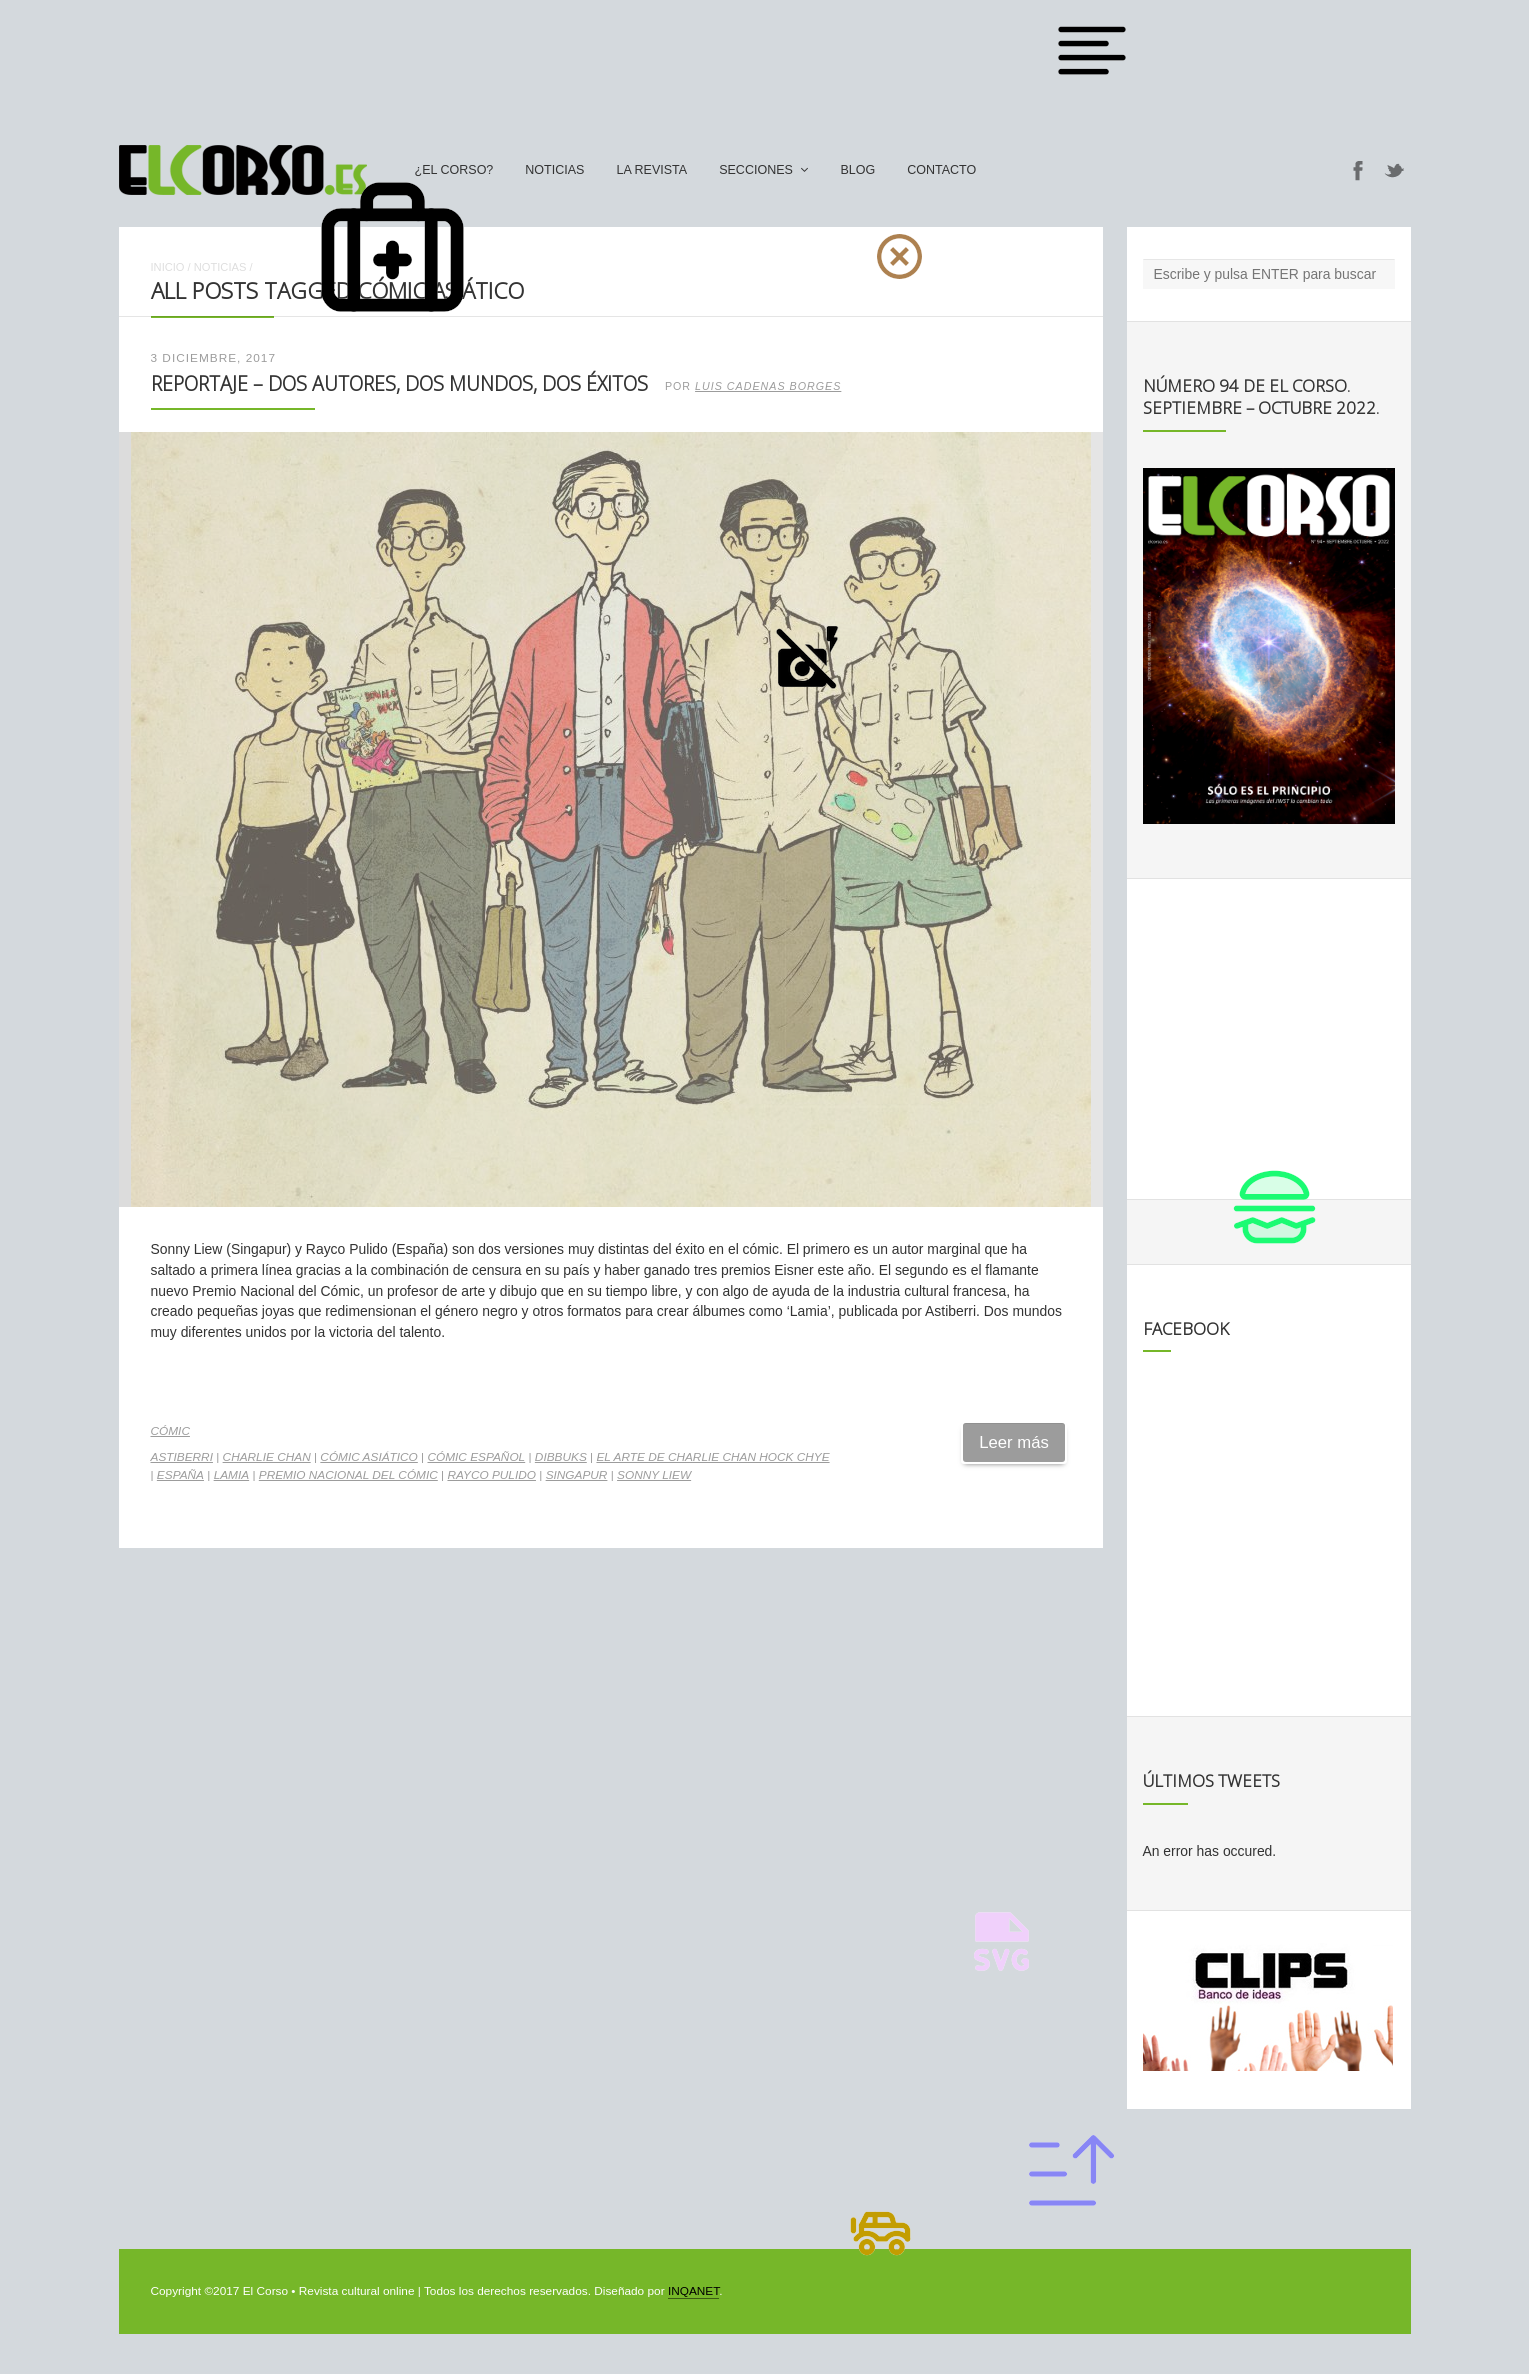 This screenshot has height=2374, width=1529. I want to click on view food or restaurant options, so click(1274, 1208).